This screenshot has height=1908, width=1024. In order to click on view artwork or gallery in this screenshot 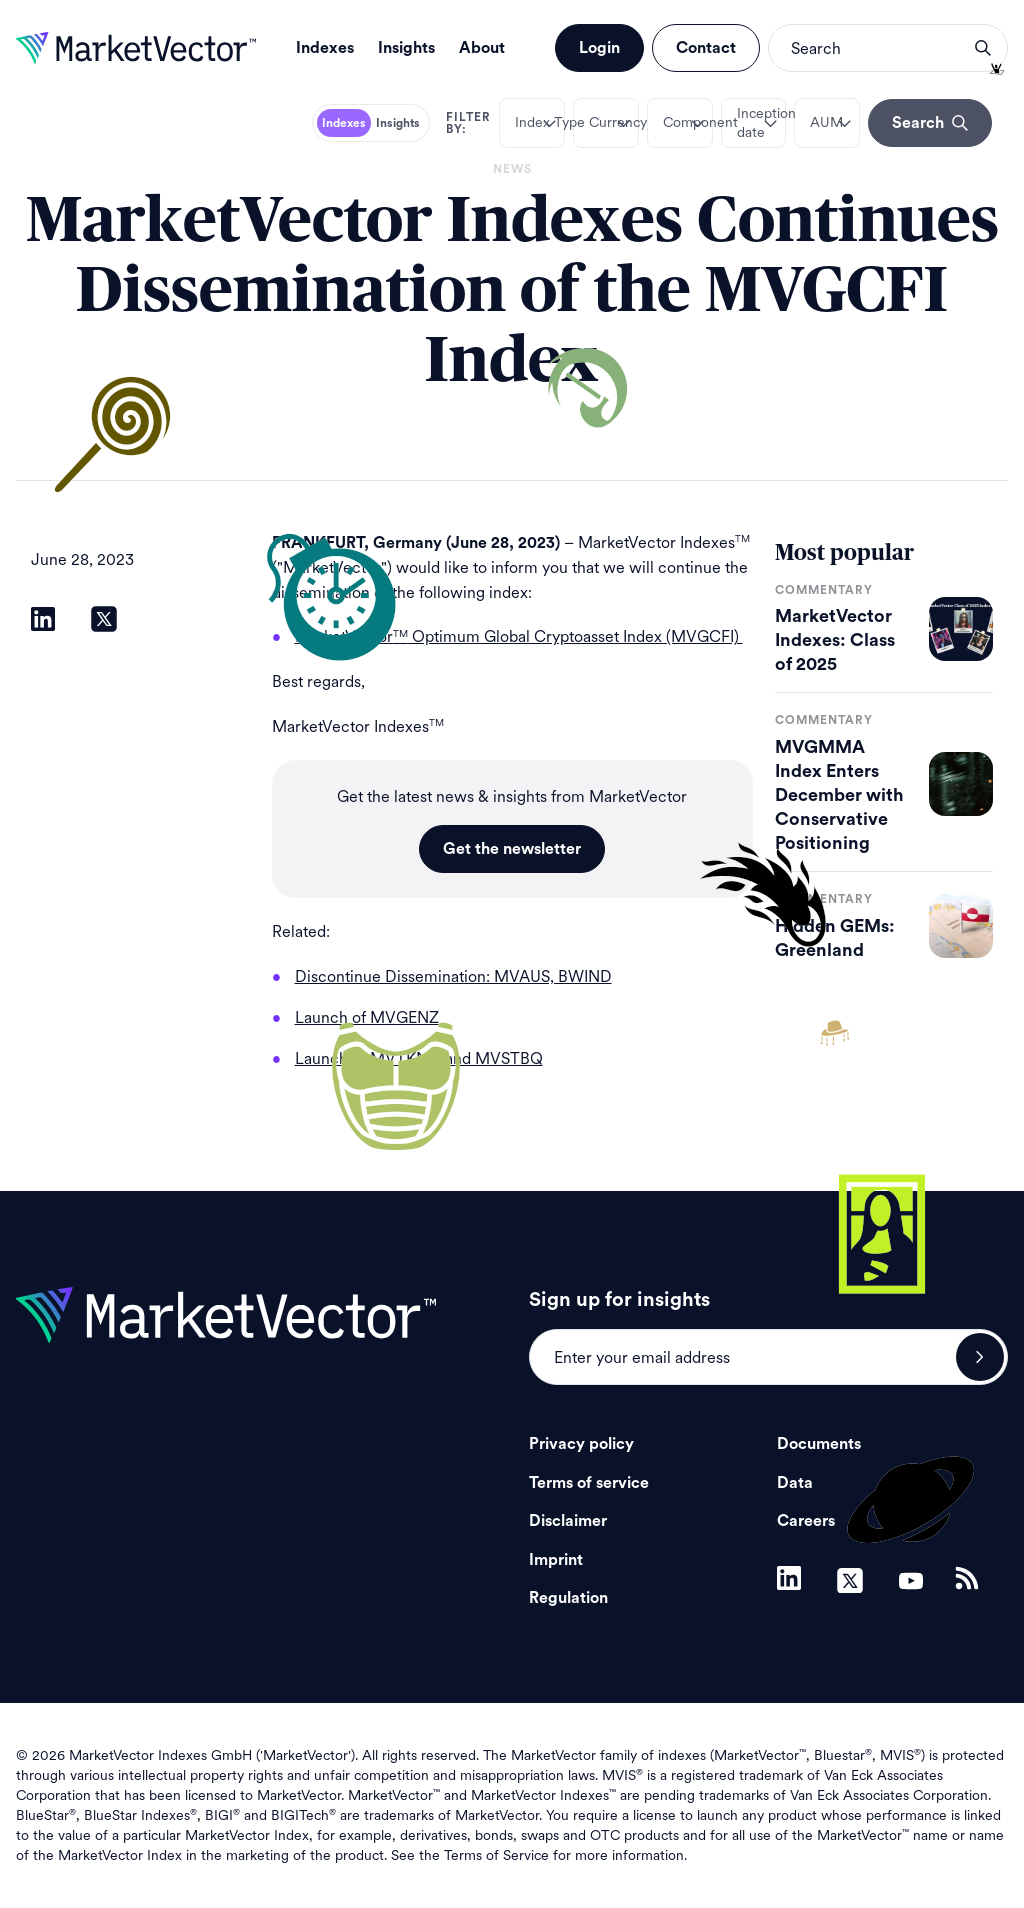, I will do `click(882, 1234)`.